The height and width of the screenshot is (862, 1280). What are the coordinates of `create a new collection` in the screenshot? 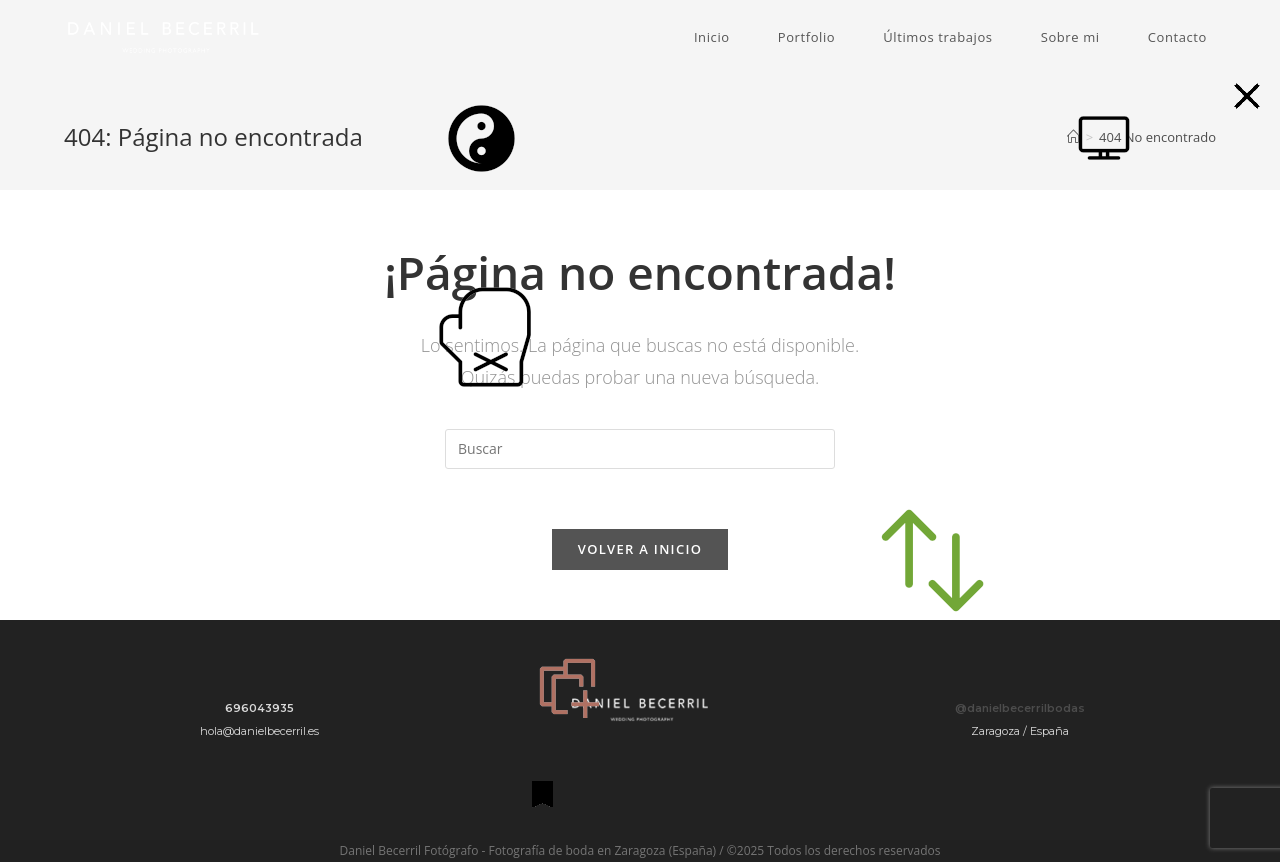 It's located at (567, 686).